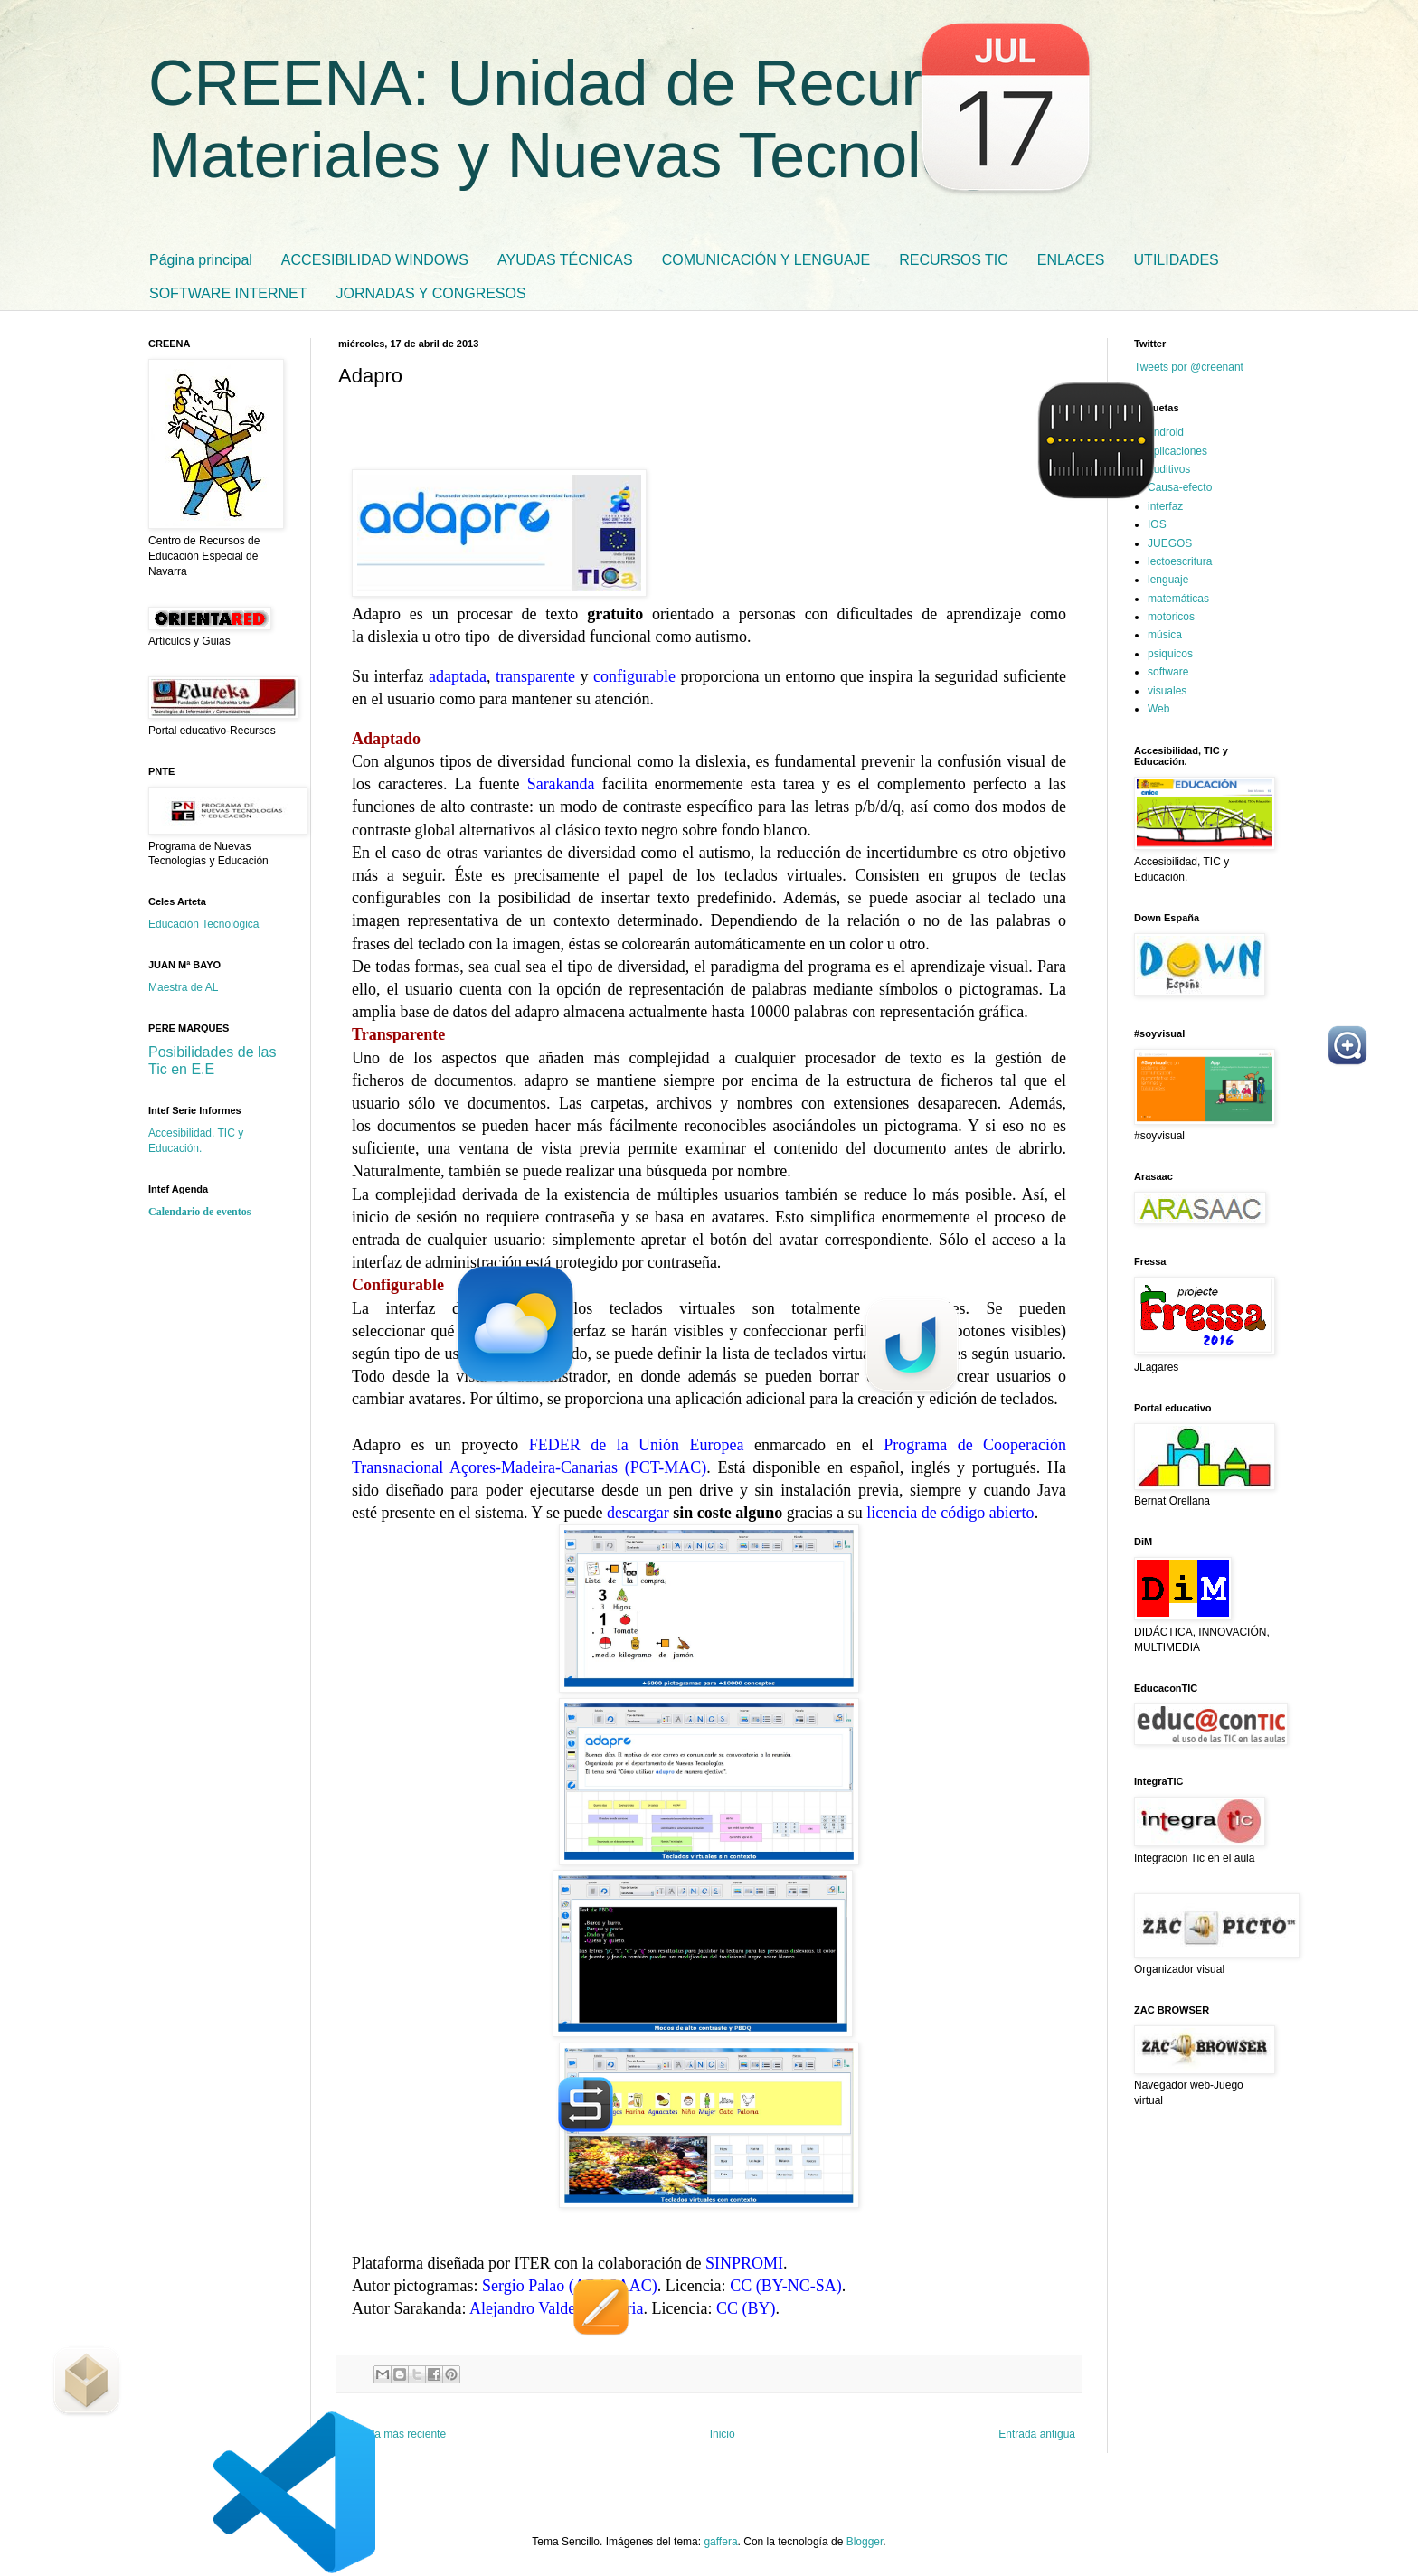 This screenshot has width=1418, height=2576. I want to click on open the Measure app, so click(1096, 440).